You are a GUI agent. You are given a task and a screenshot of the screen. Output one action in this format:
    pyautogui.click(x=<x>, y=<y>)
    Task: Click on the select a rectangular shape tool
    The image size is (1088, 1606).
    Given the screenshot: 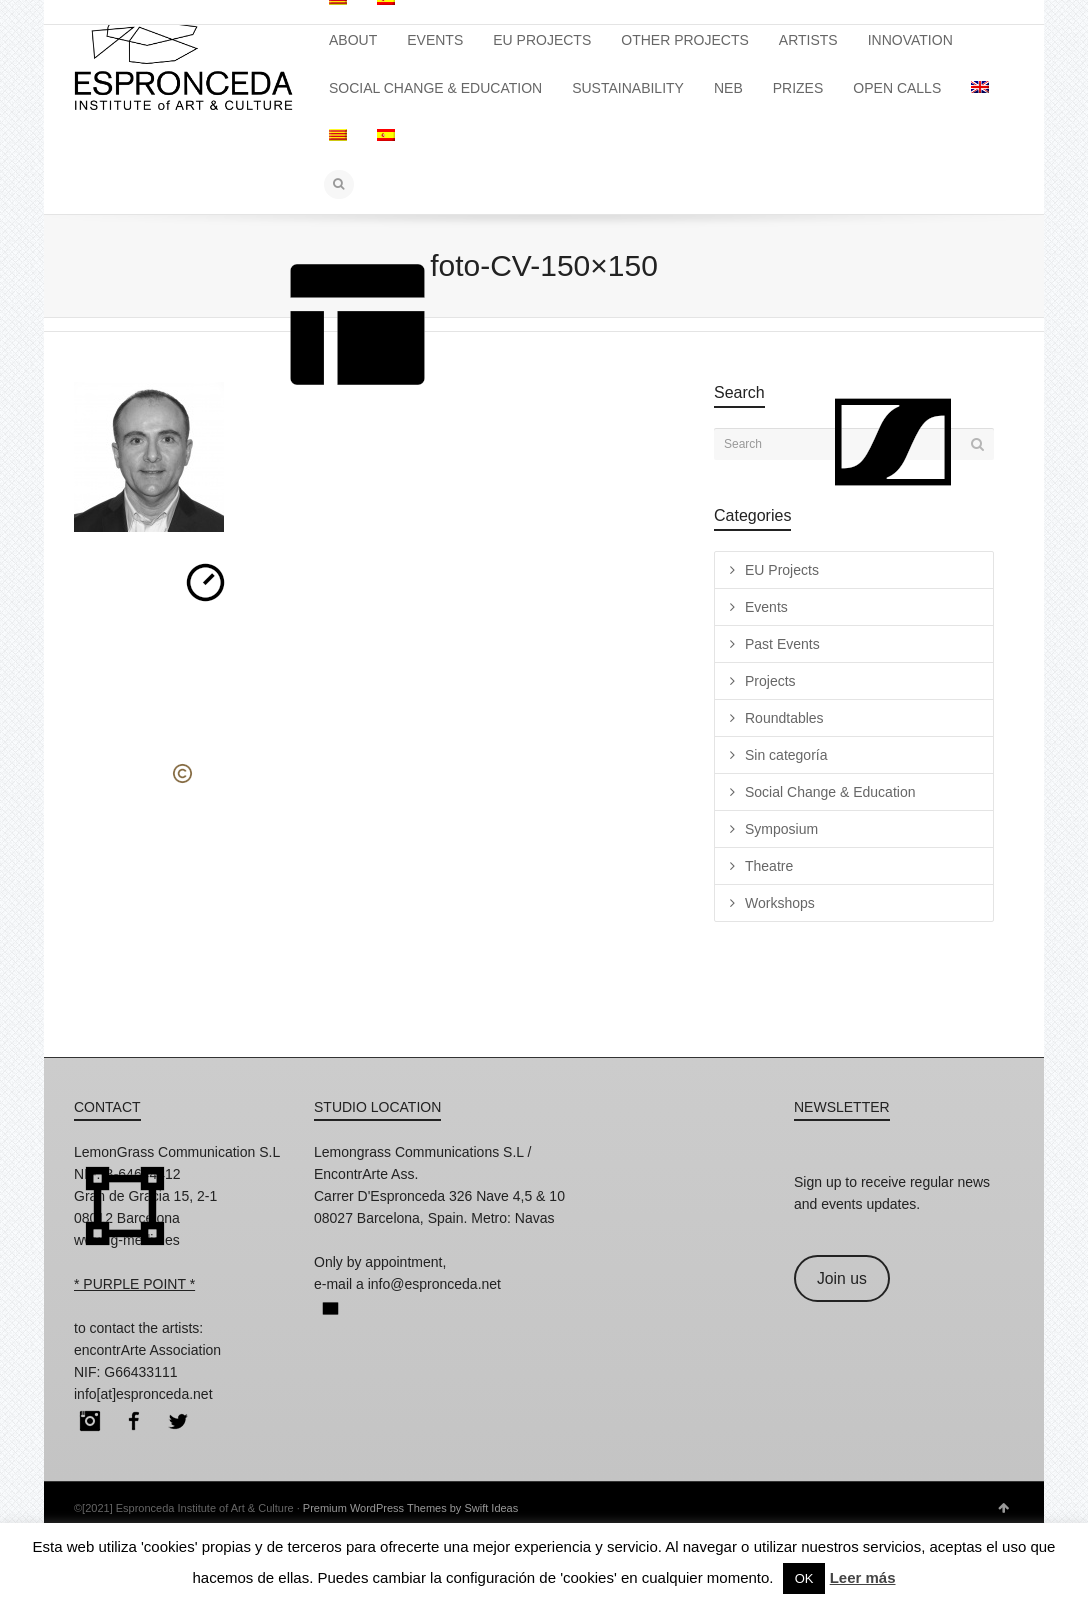 What is the action you would take?
    pyautogui.click(x=330, y=1308)
    